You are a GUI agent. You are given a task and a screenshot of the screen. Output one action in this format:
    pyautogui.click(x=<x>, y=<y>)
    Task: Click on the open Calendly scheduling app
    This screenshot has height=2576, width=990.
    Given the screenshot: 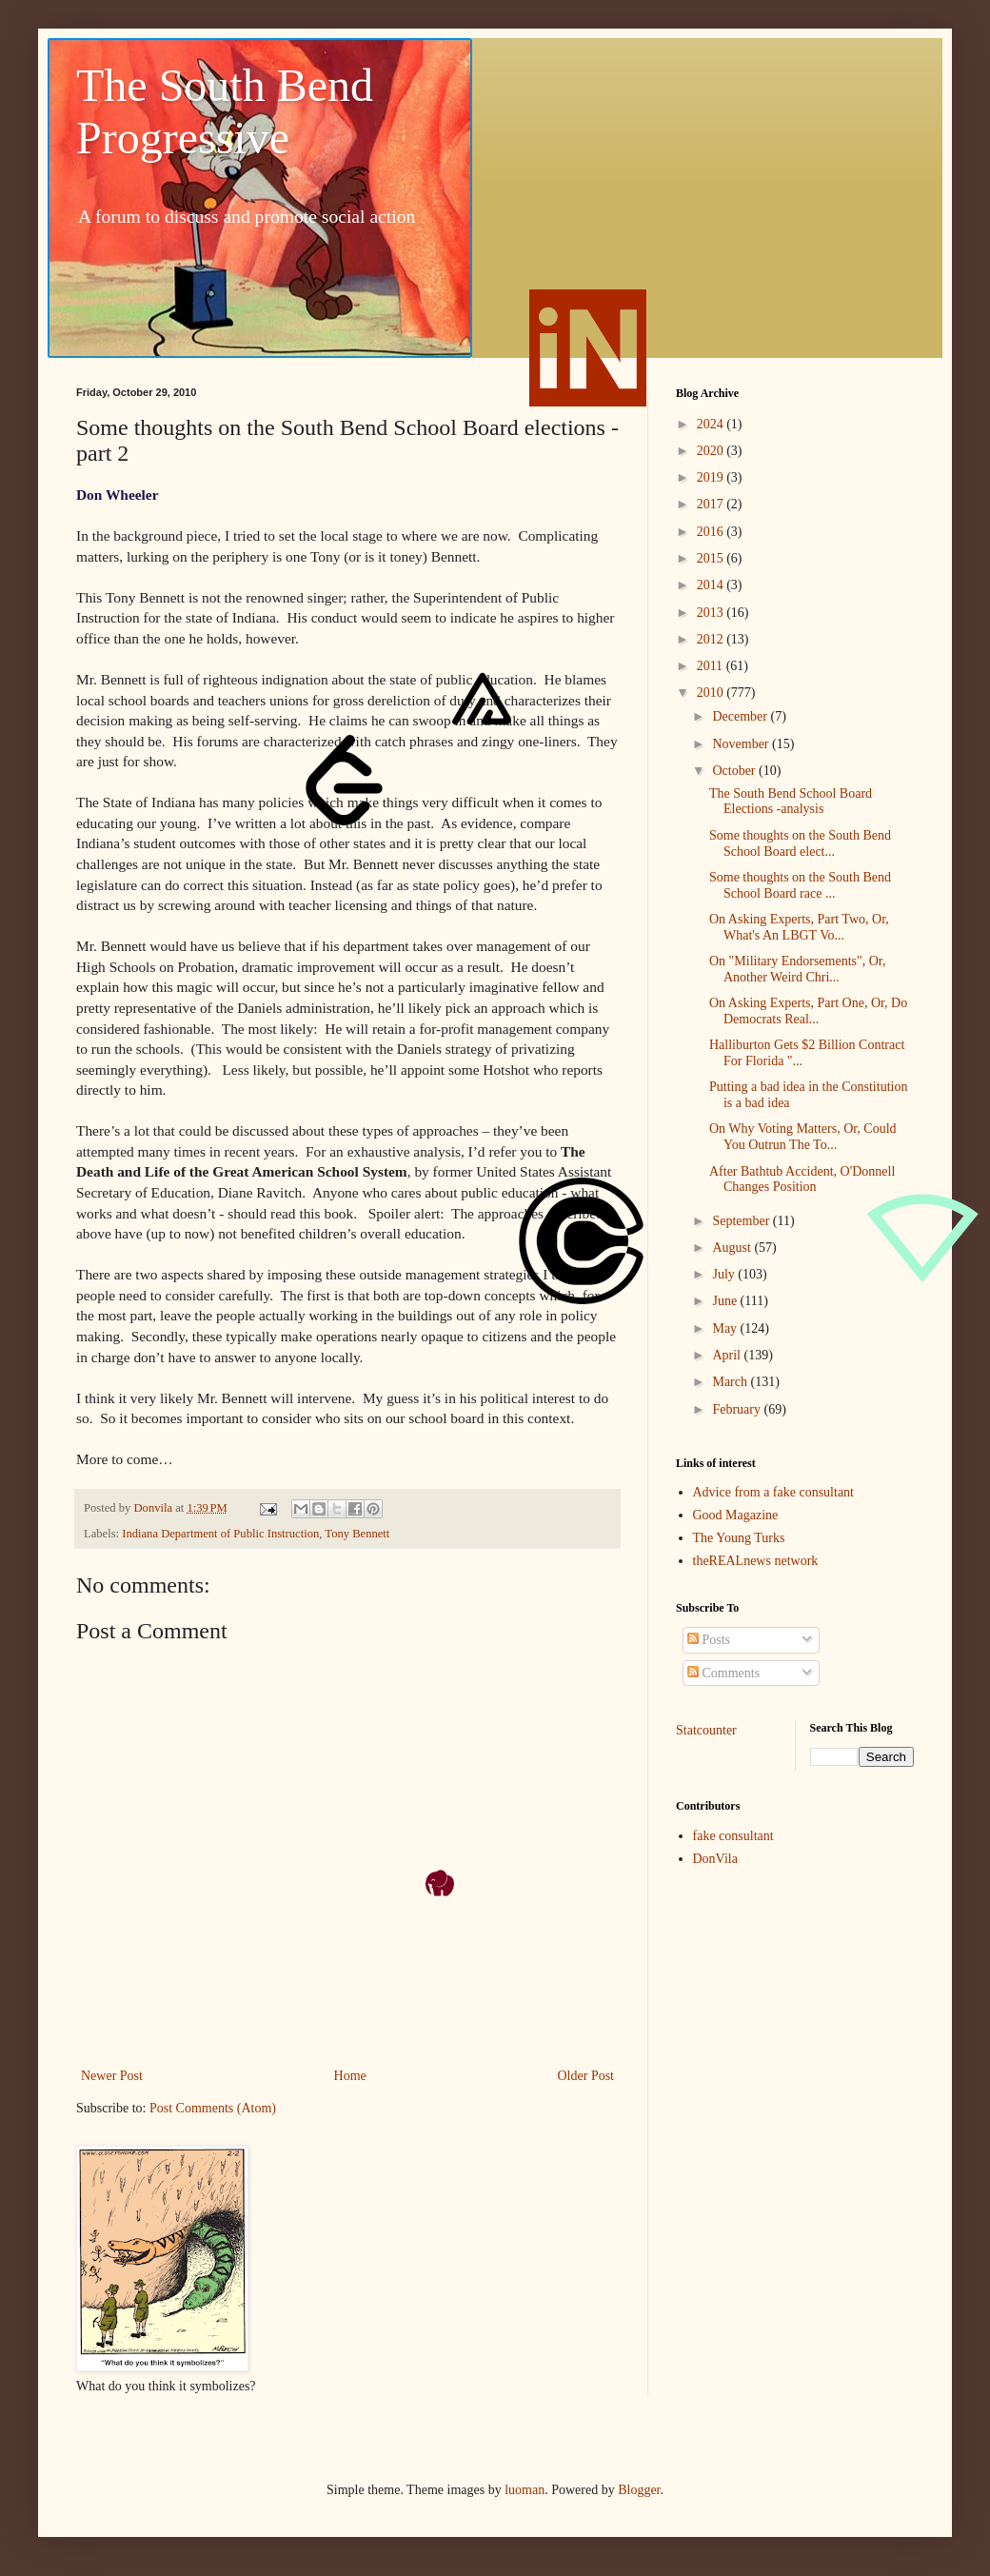 What is the action you would take?
    pyautogui.click(x=581, y=1240)
    